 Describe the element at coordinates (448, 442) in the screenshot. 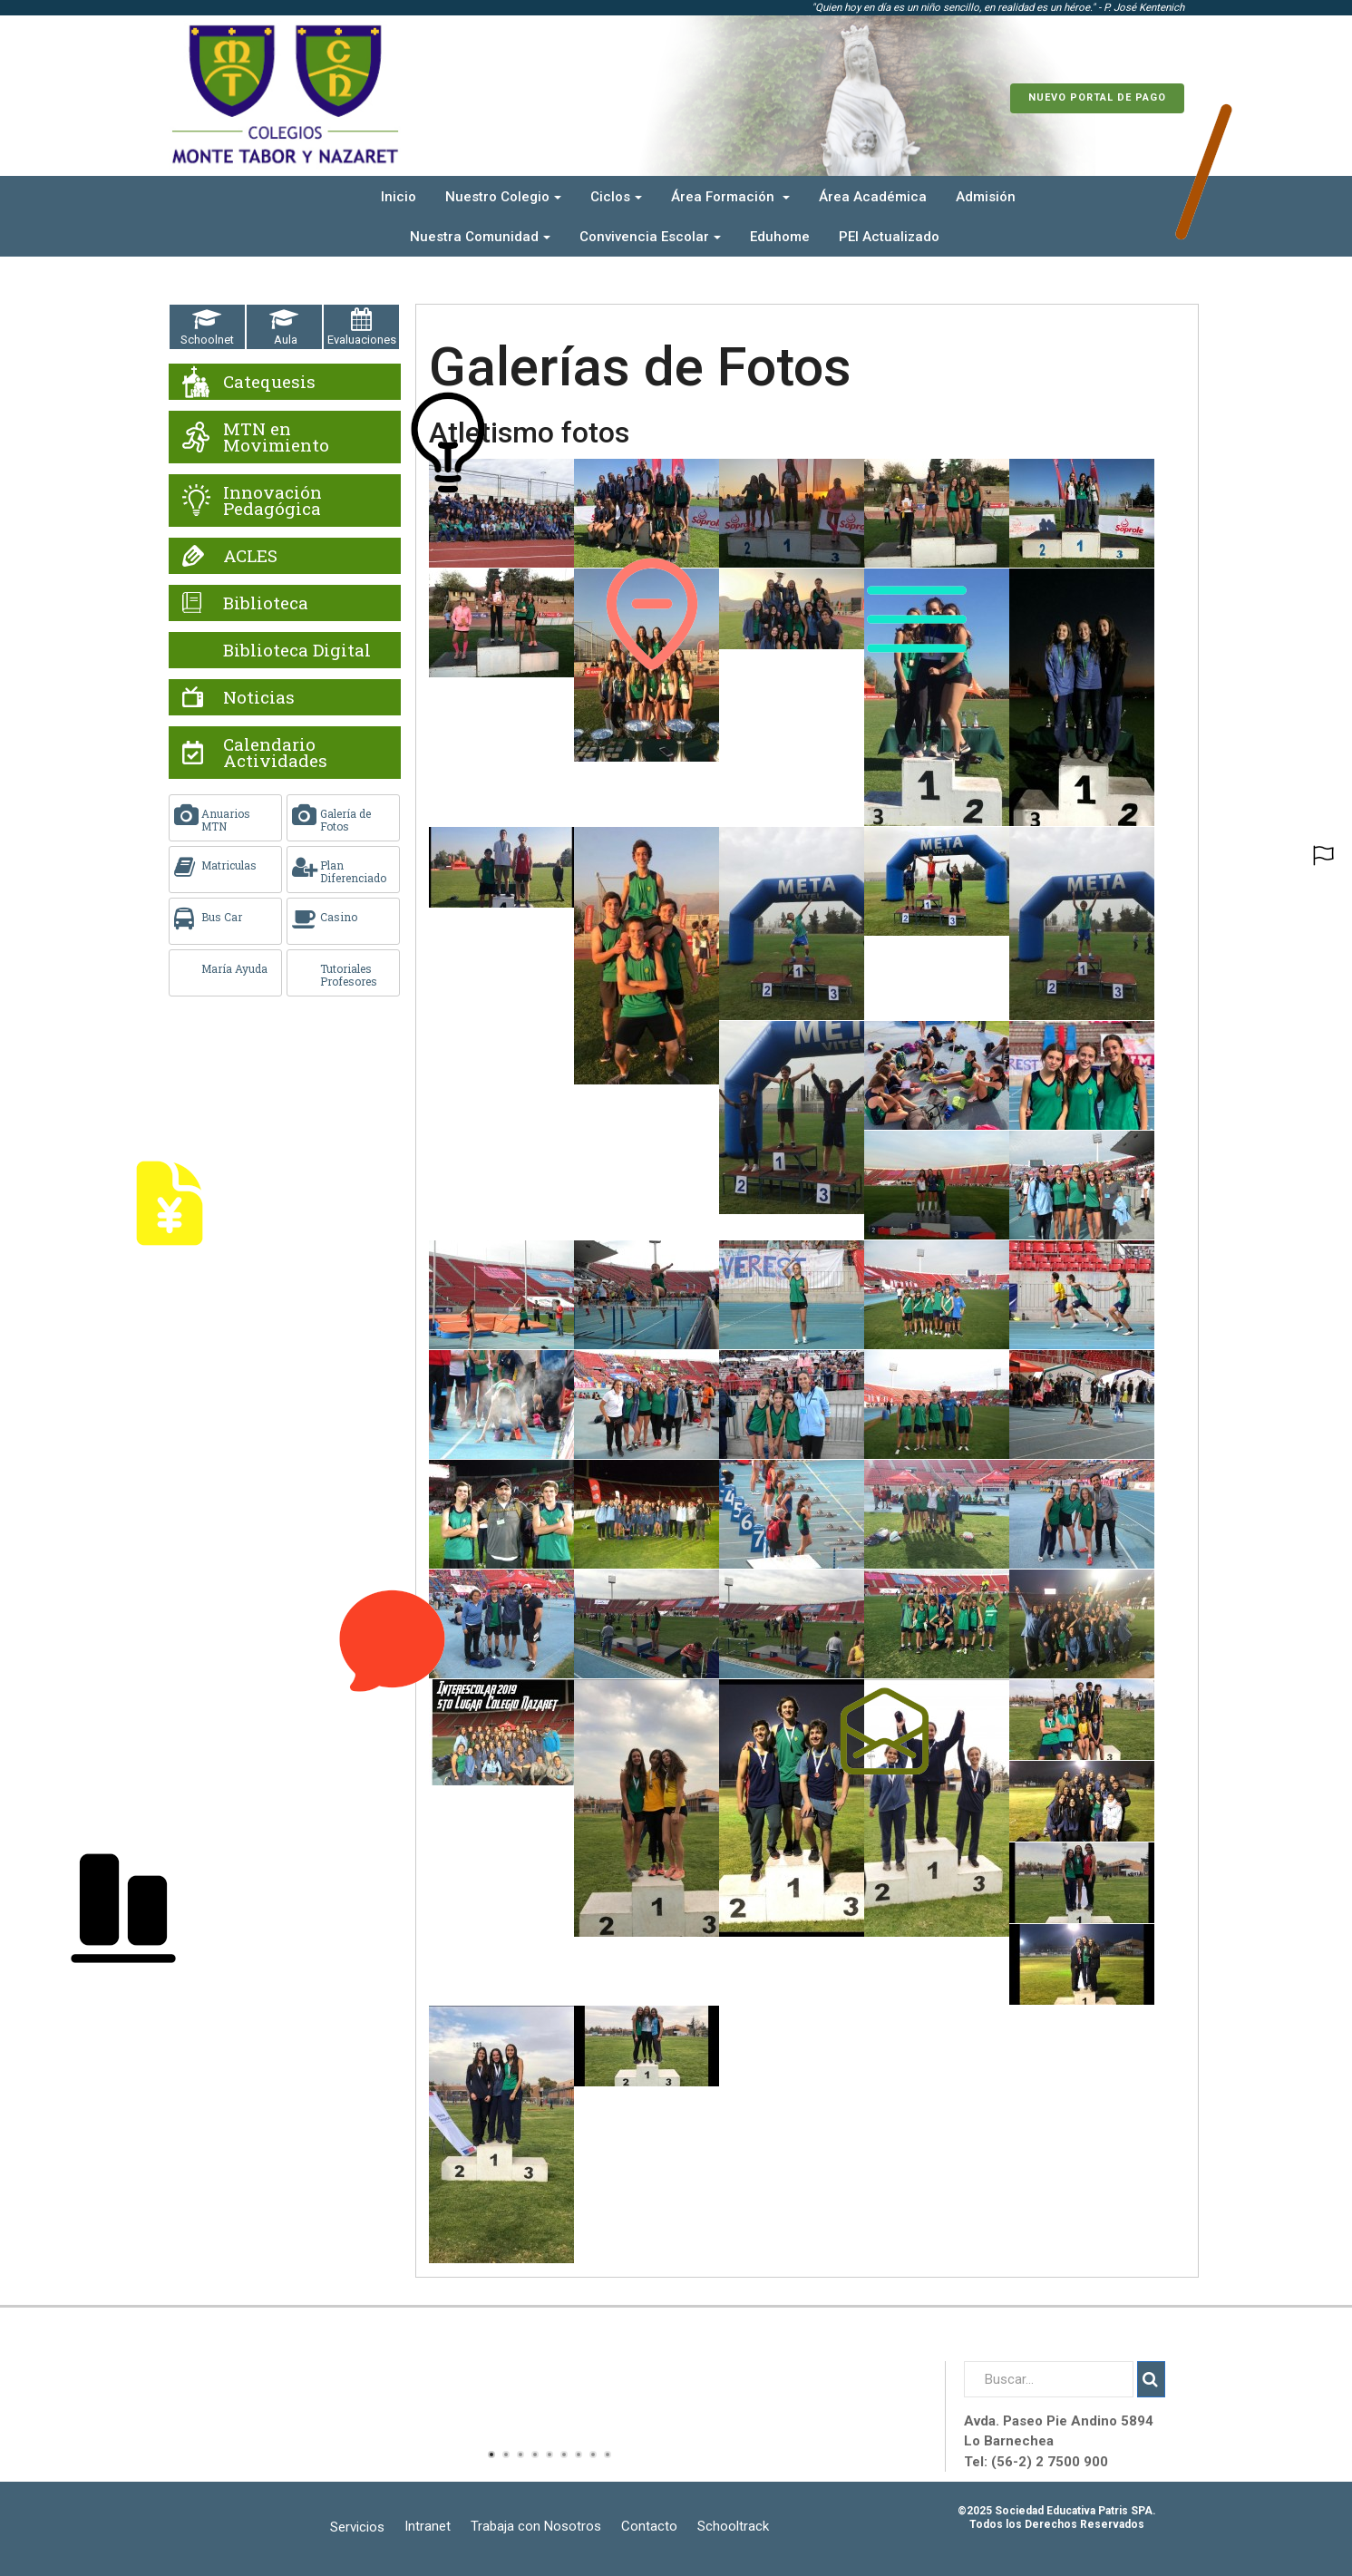

I see `view tips or suggestions` at that location.